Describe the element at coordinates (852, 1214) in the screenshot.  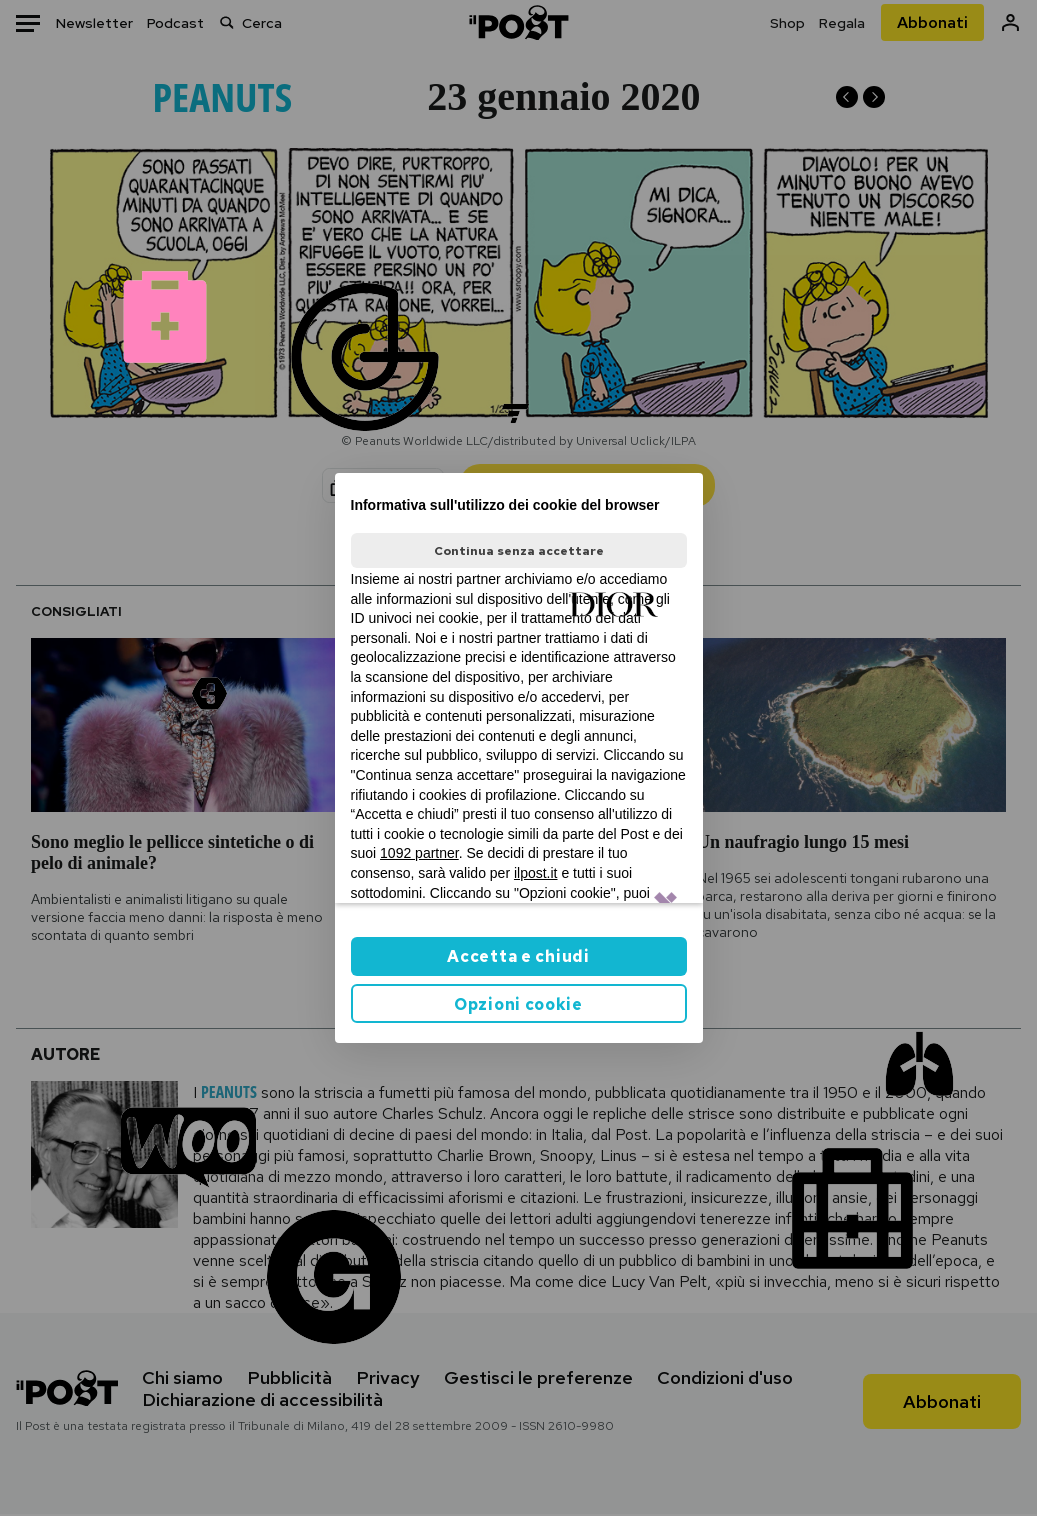
I see `access work or business documents` at that location.